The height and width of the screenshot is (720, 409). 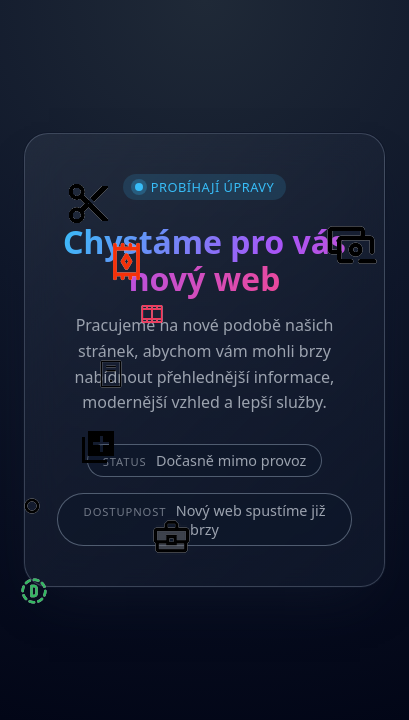 I want to click on indicates draft or pending status, so click(x=34, y=591).